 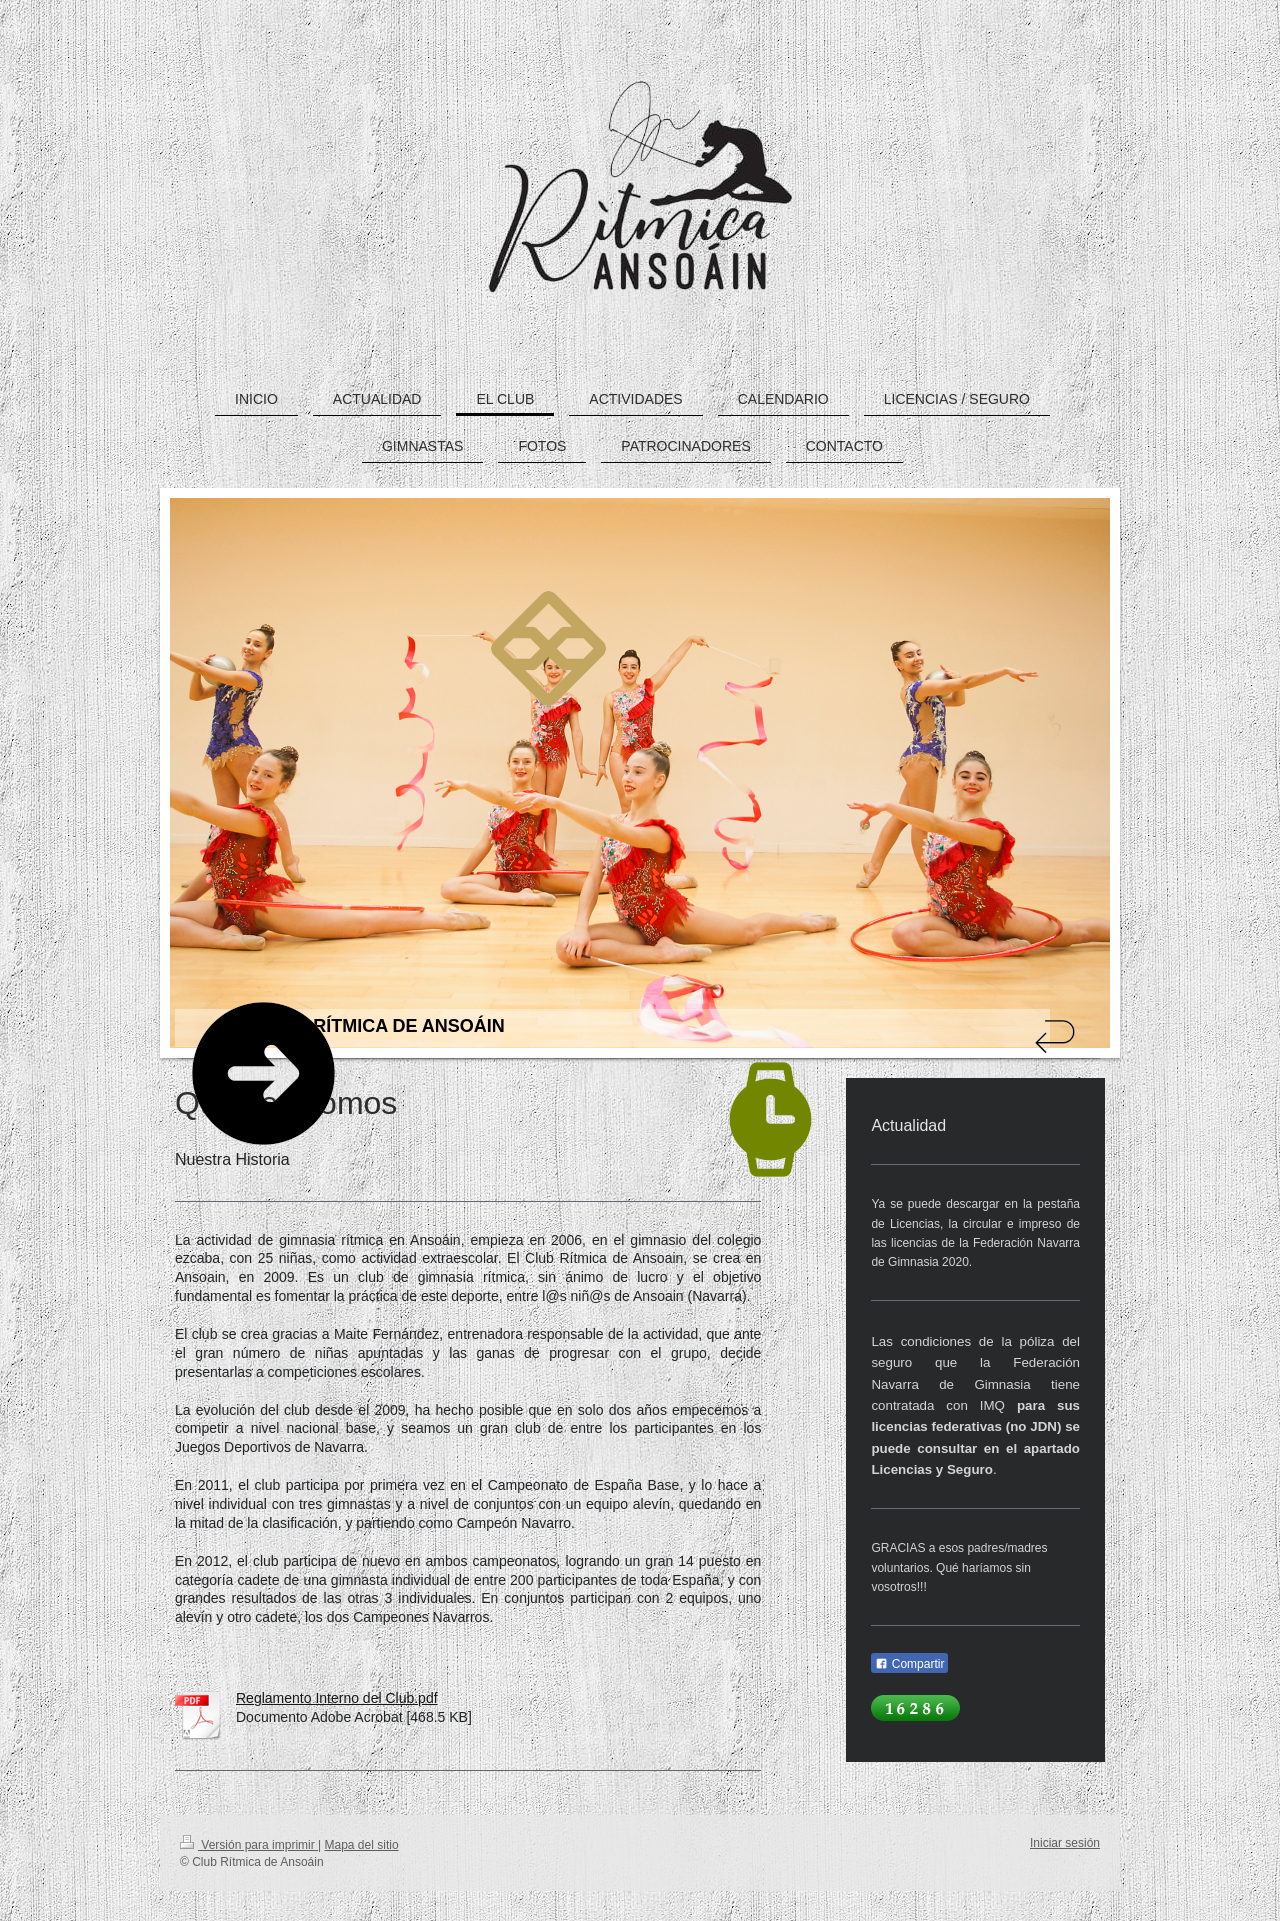 What do you see at coordinates (1055, 1035) in the screenshot?
I see `undo or revert to previous action` at bounding box center [1055, 1035].